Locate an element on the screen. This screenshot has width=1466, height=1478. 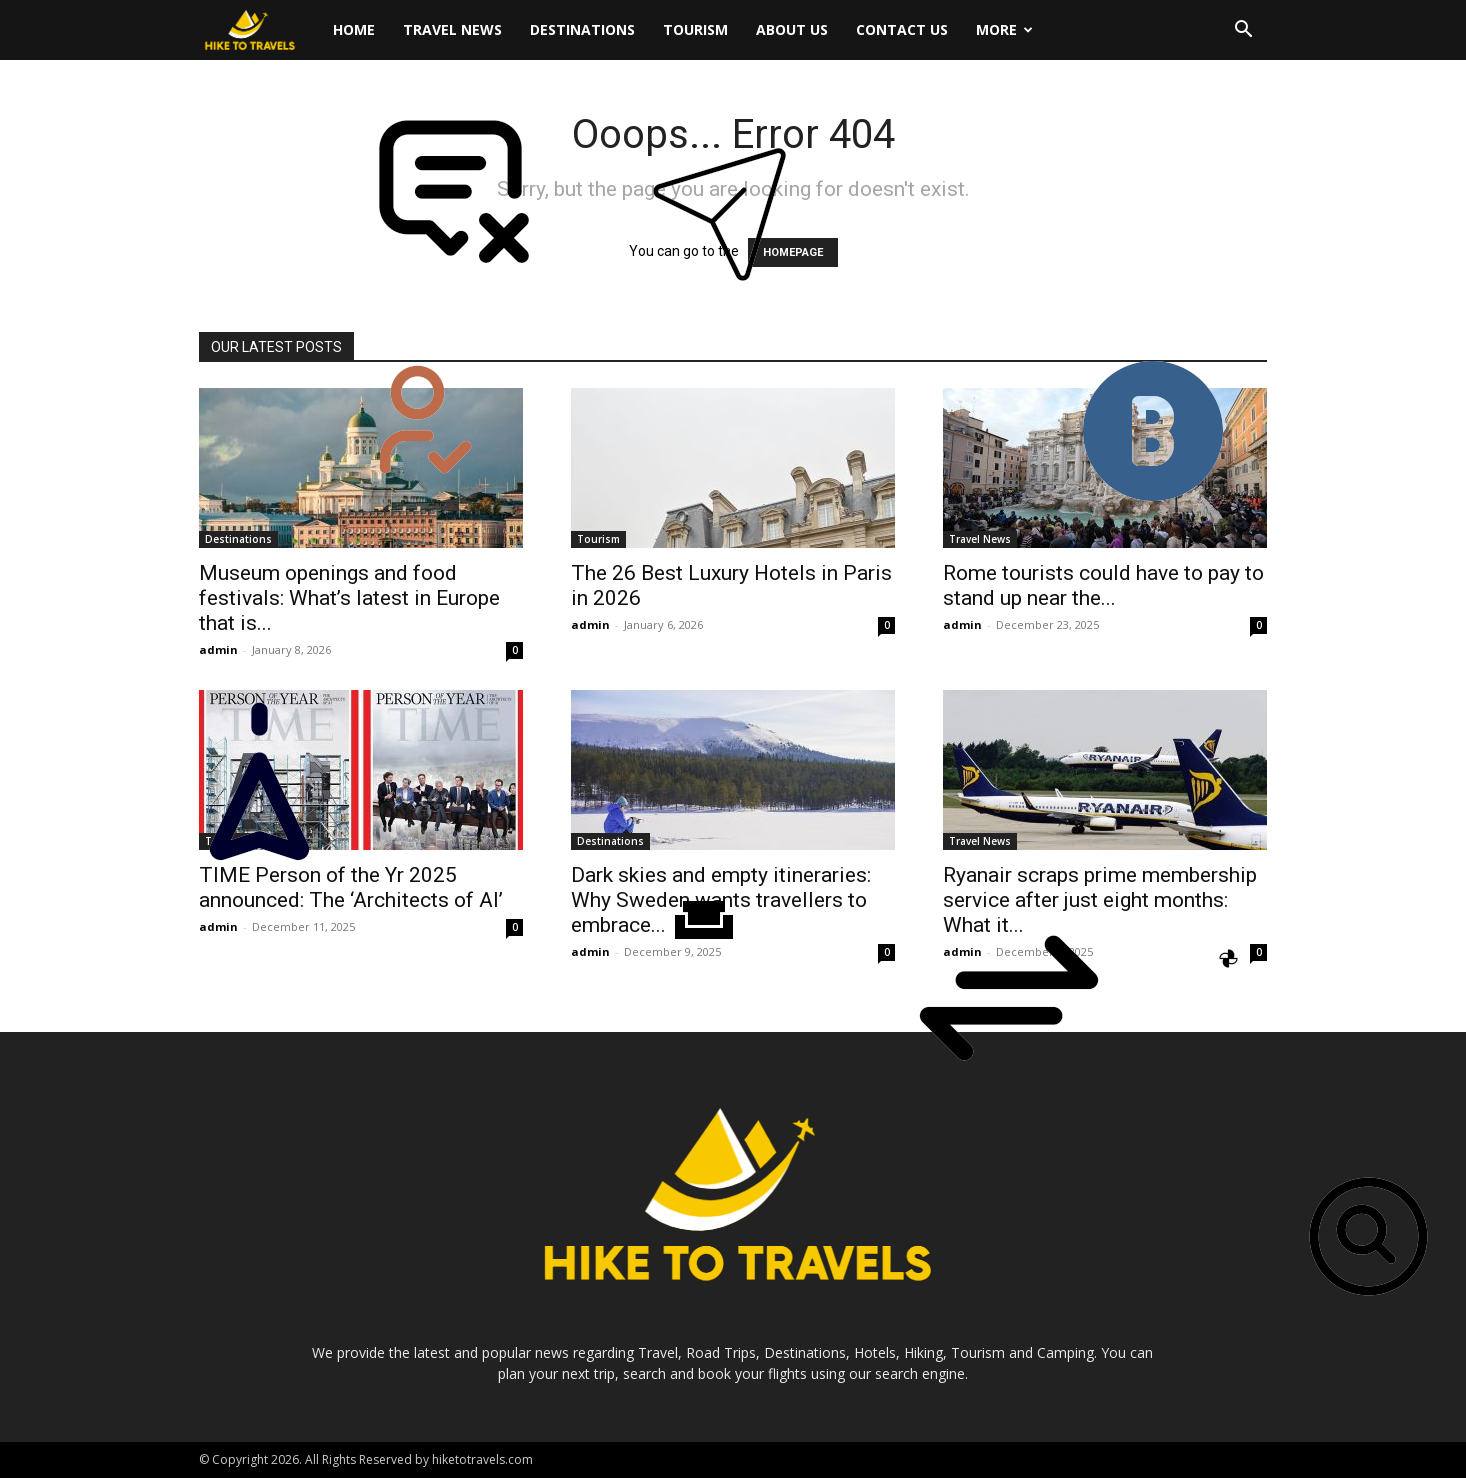
verify or approve a user account is located at coordinates (417, 419).